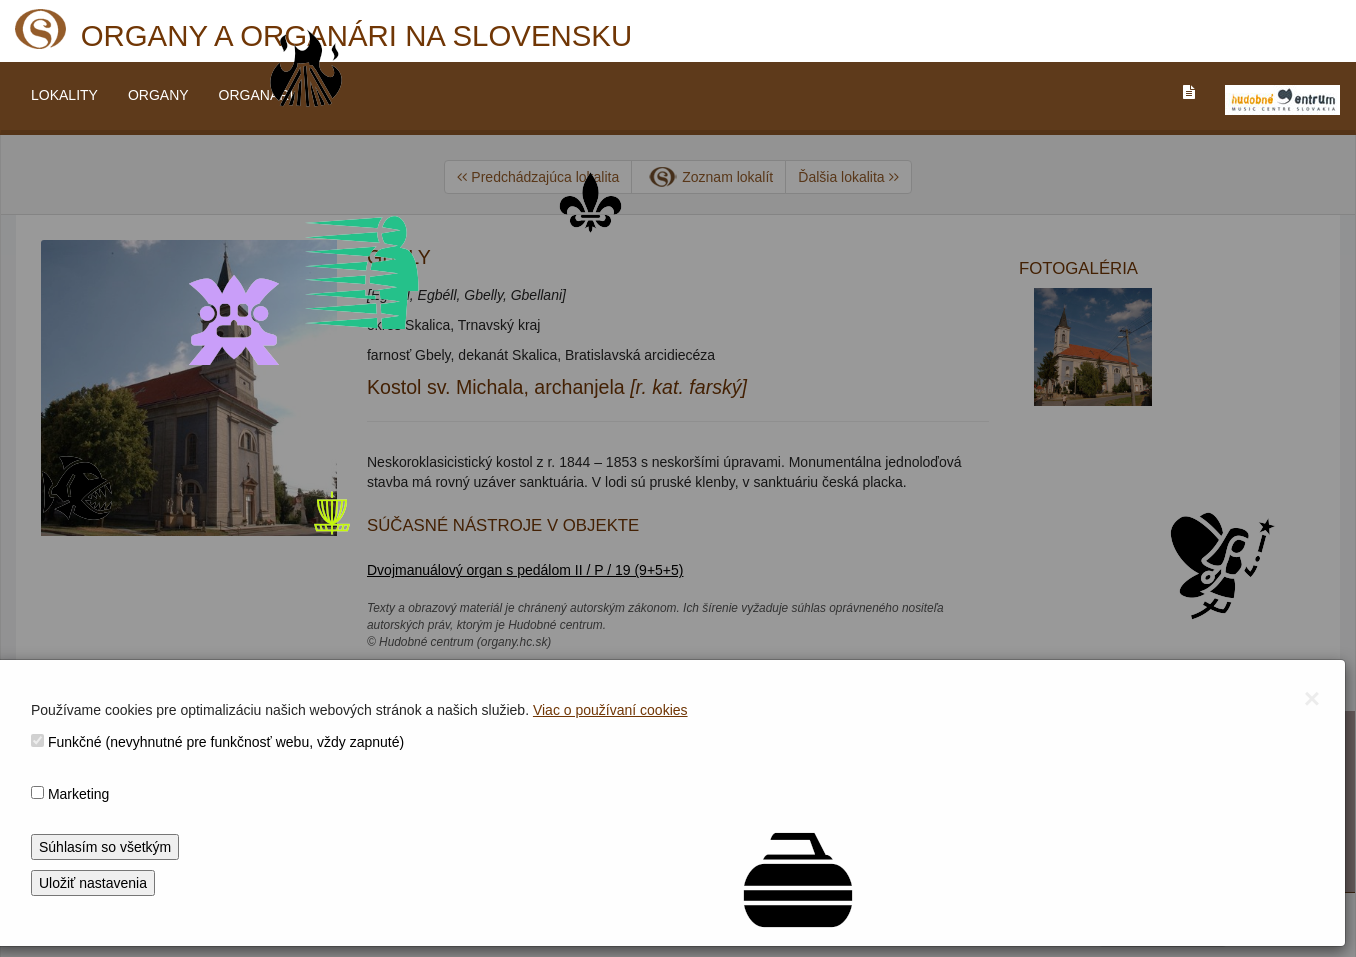 This screenshot has width=1356, height=957. Describe the element at coordinates (332, 513) in the screenshot. I see `access disc golf course information` at that location.